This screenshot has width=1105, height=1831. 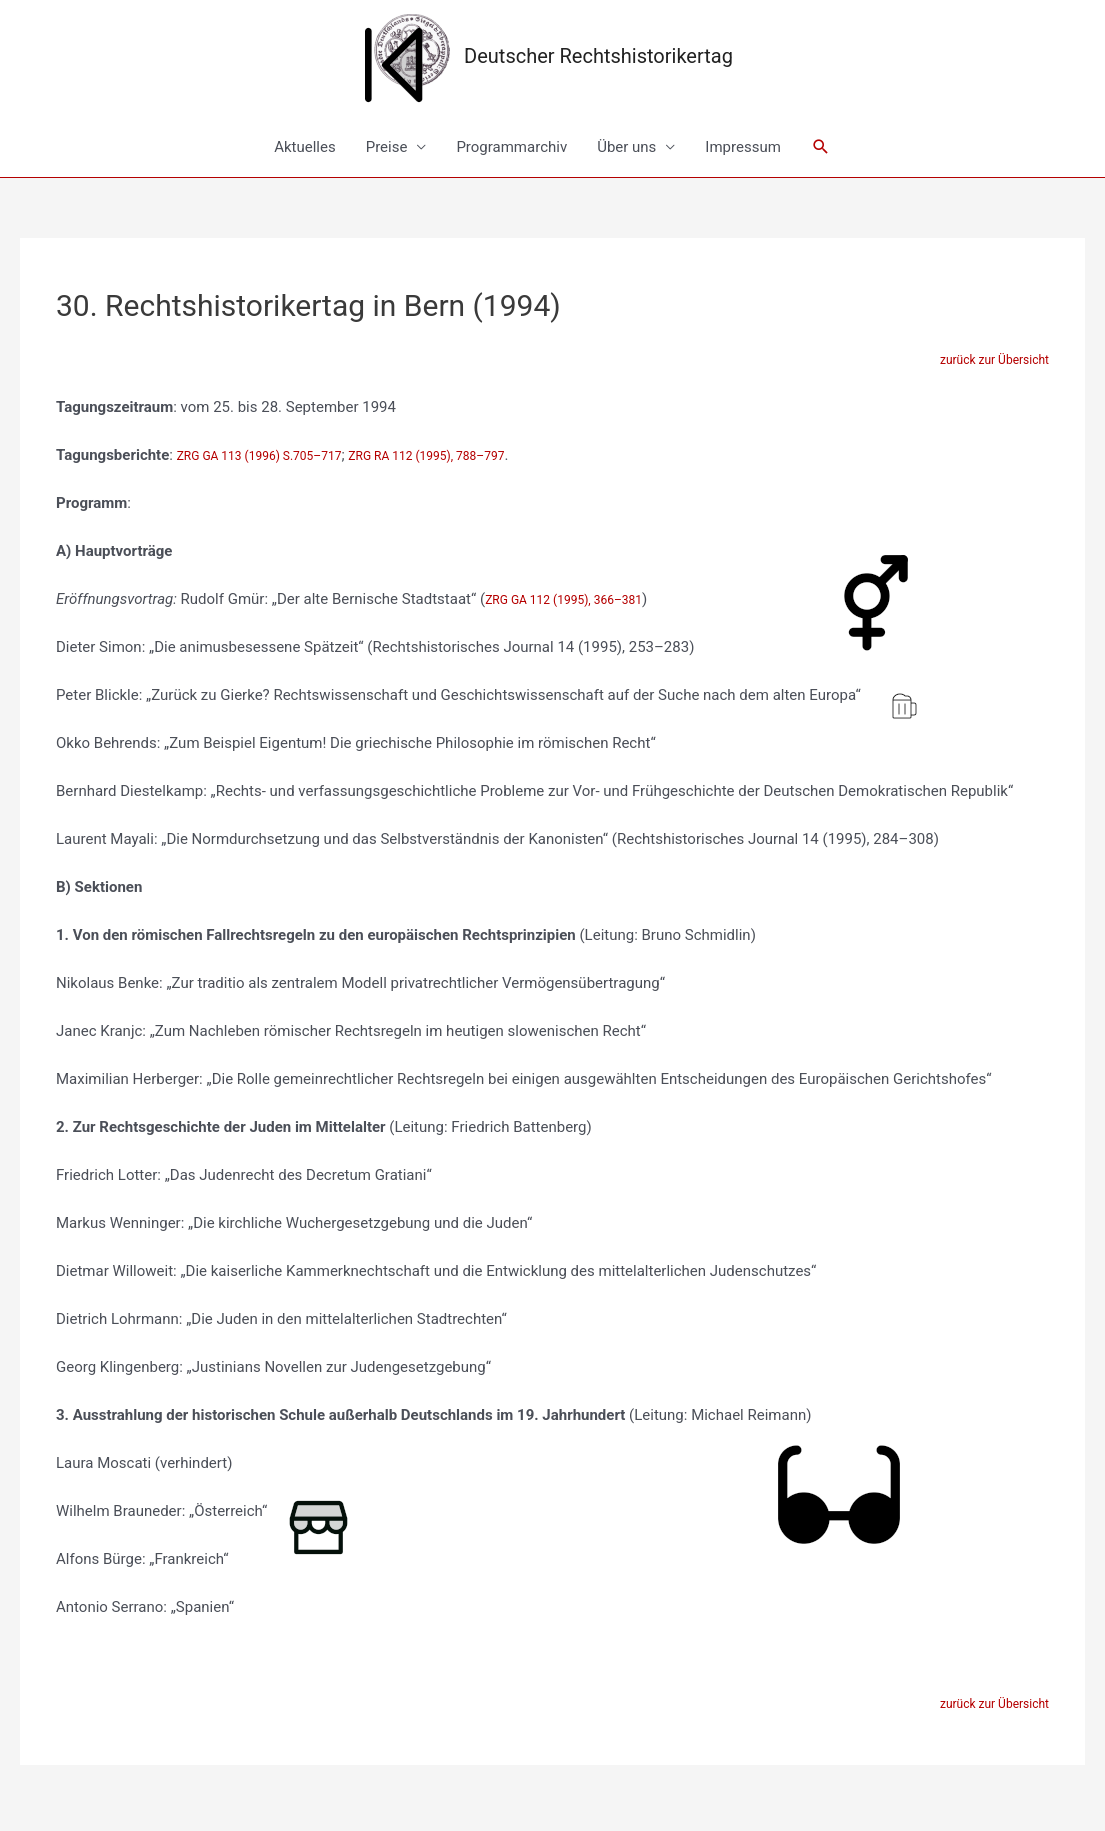 What do you see at coordinates (903, 707) in the screenshot?
I see `browse nearby bars or pubs` at bounding box center [903, 707].